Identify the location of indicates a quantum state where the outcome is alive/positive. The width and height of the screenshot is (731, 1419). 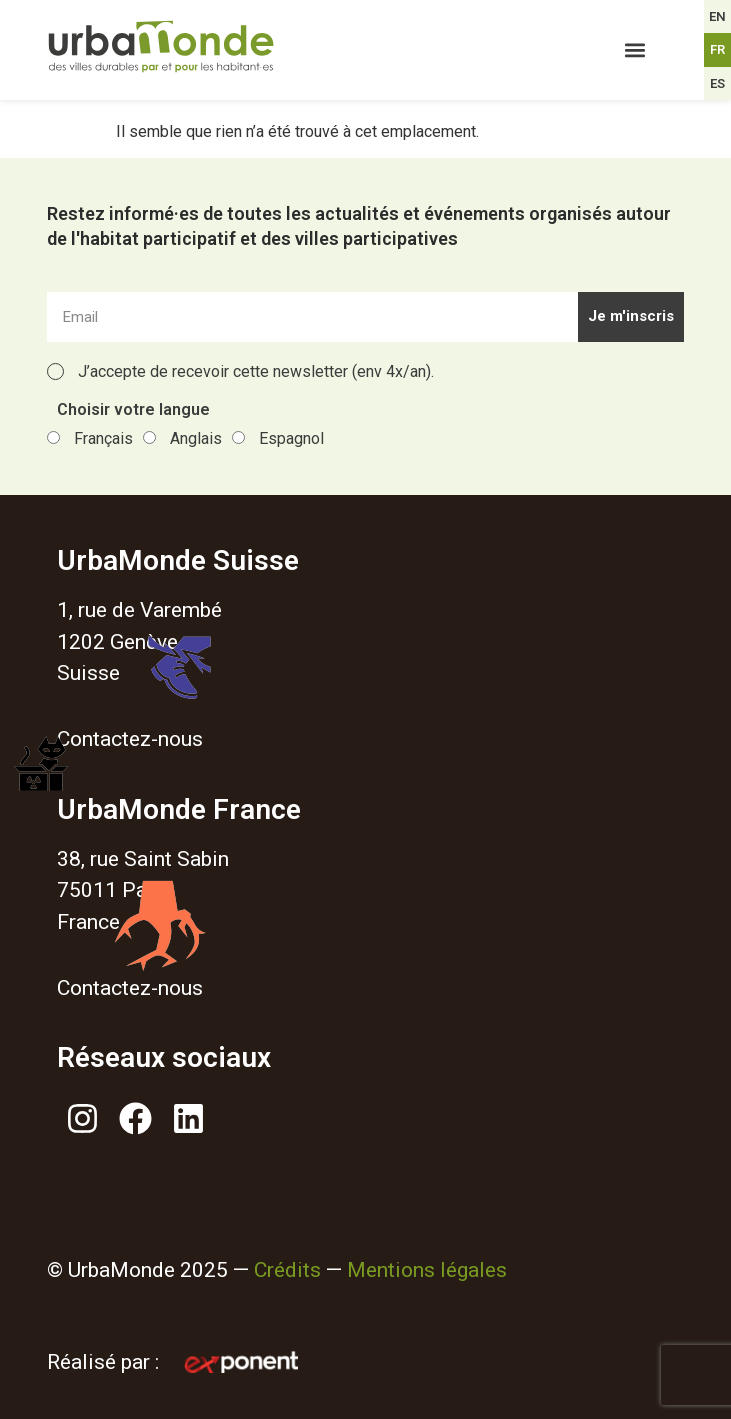
(41, 764).